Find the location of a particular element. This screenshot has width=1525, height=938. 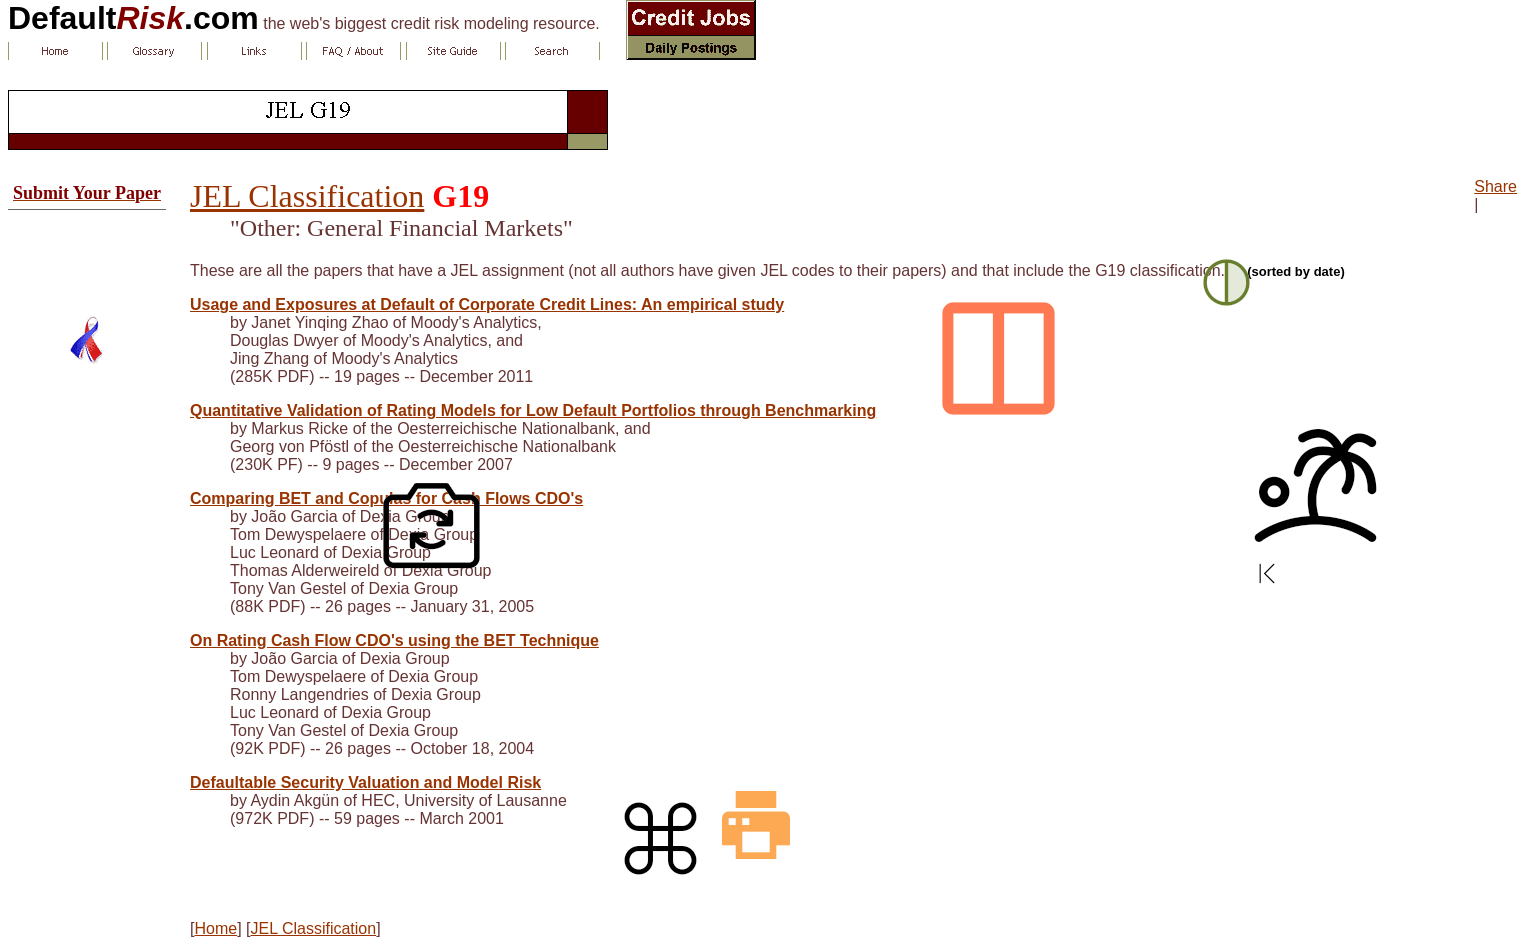

switch to two-column layout is located at coordinates (998, 358).